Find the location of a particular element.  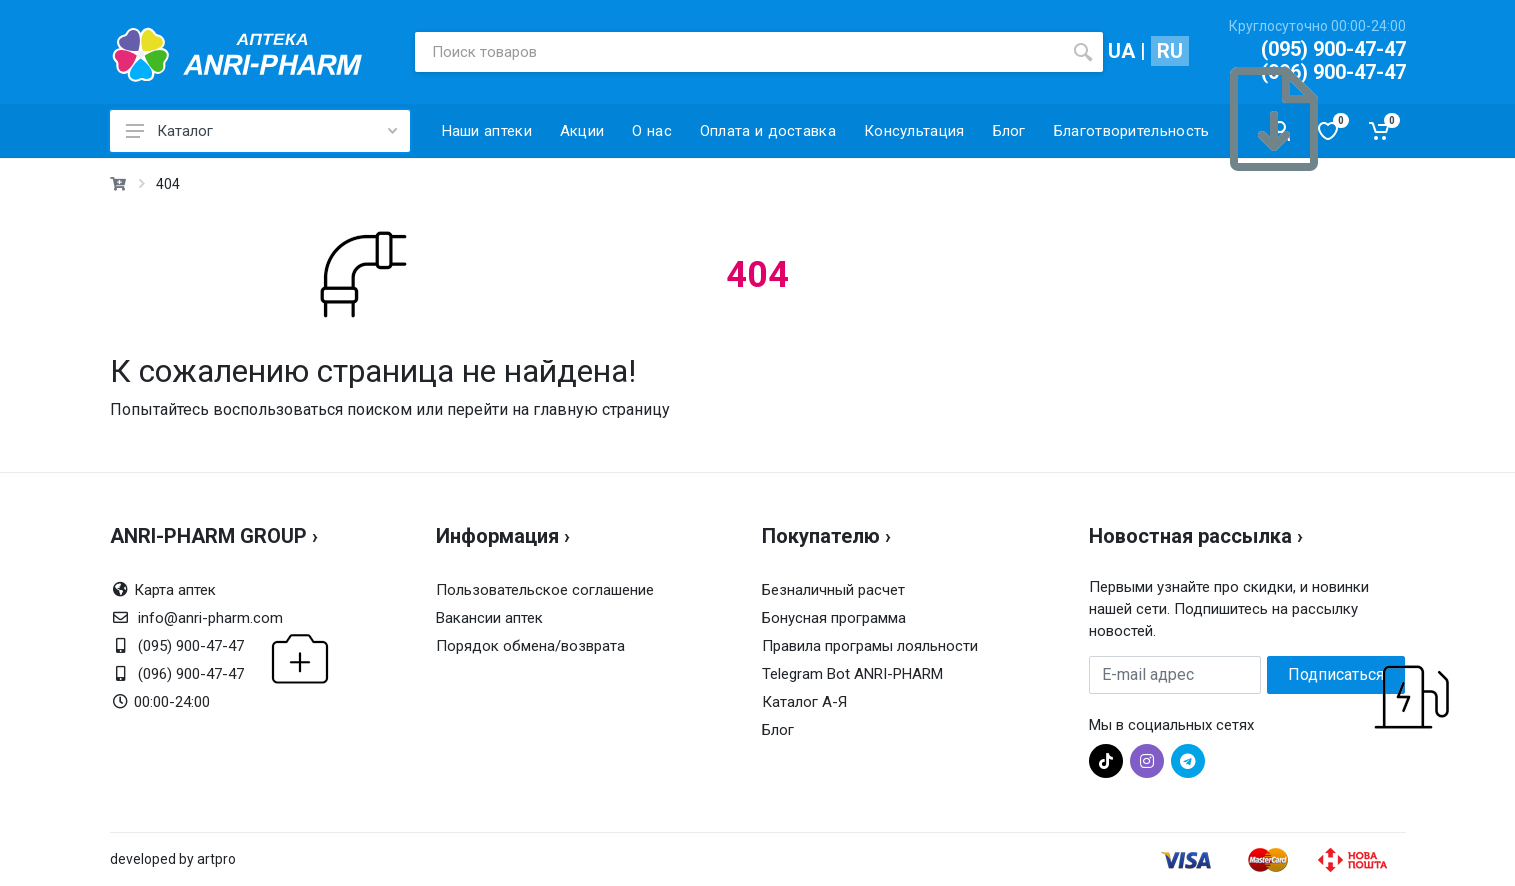

add a new photo is located at coordinates (300, 660).